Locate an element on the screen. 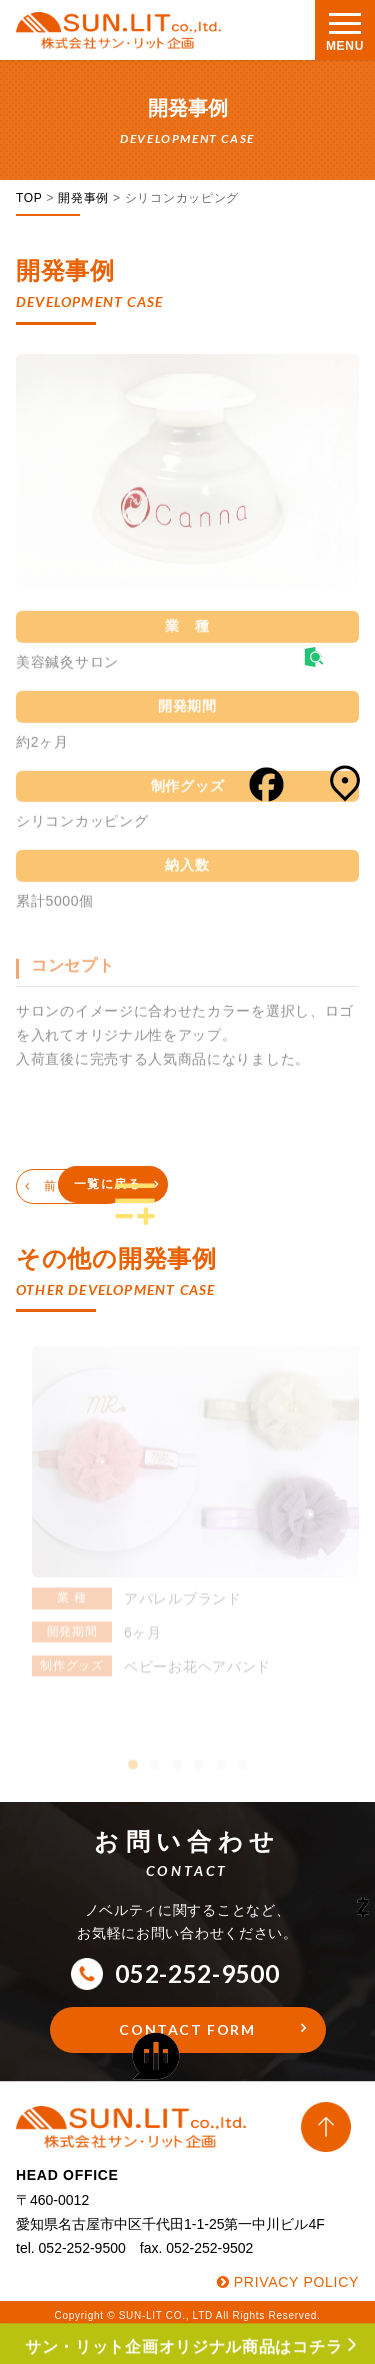 Image resolution: width=375 pixels, height=2364 pixels. open Facebook app is located at coordinates (266, 784).